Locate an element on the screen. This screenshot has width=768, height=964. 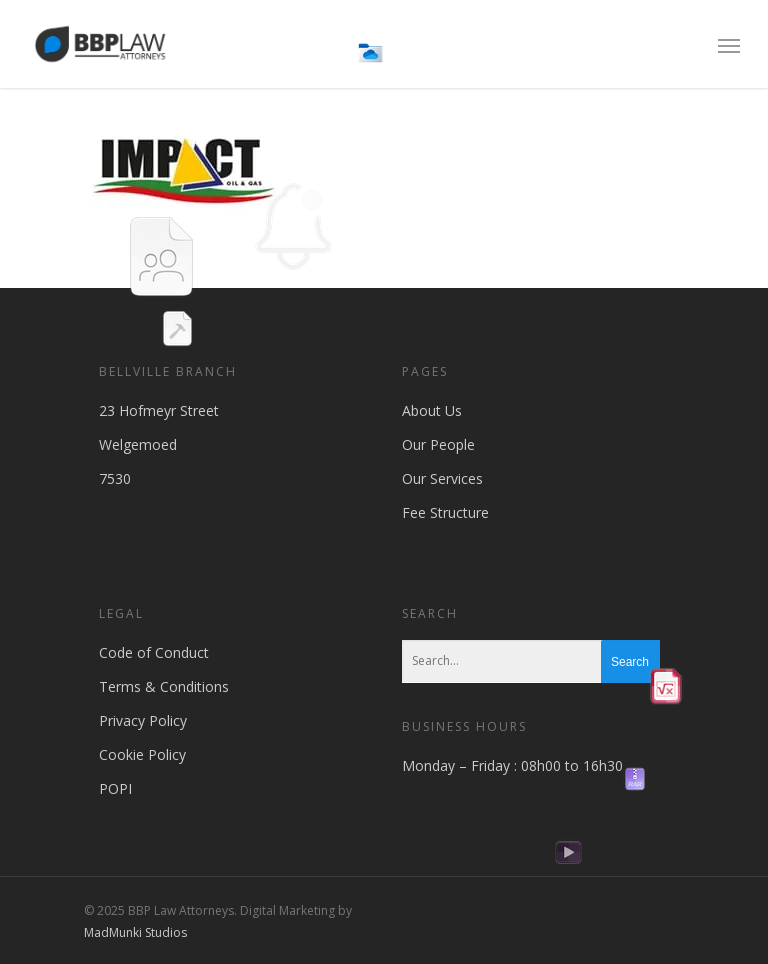
a compressed RAR archive file is located at coordinates (635, 779).